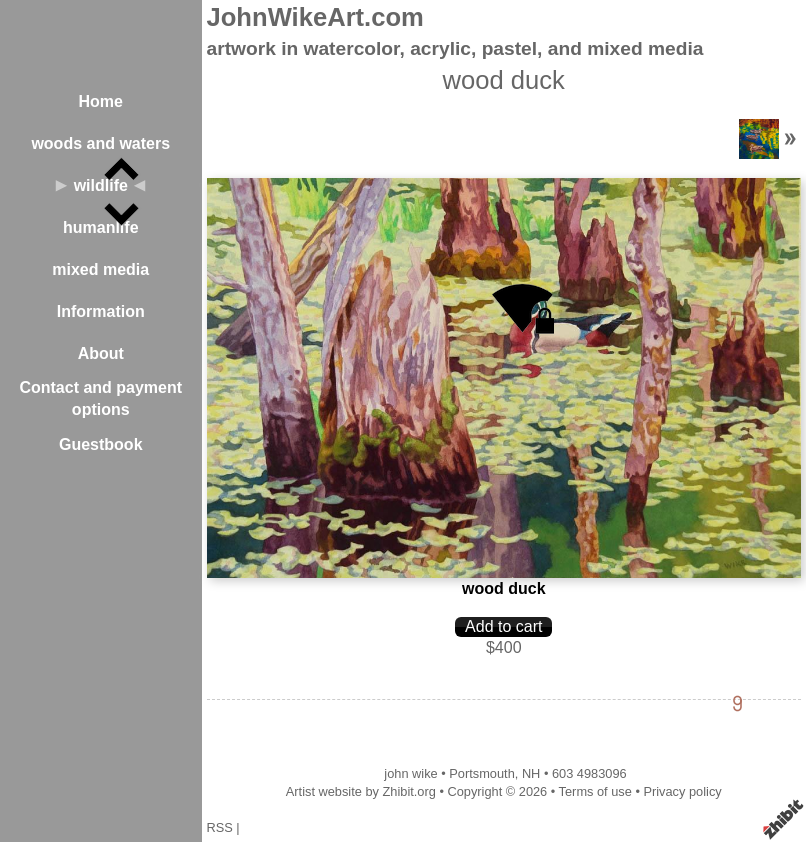  What do you see at coordinates (121, 191) in the screenshot?
I see `expand to show more content` at bounding box center [121, 191].